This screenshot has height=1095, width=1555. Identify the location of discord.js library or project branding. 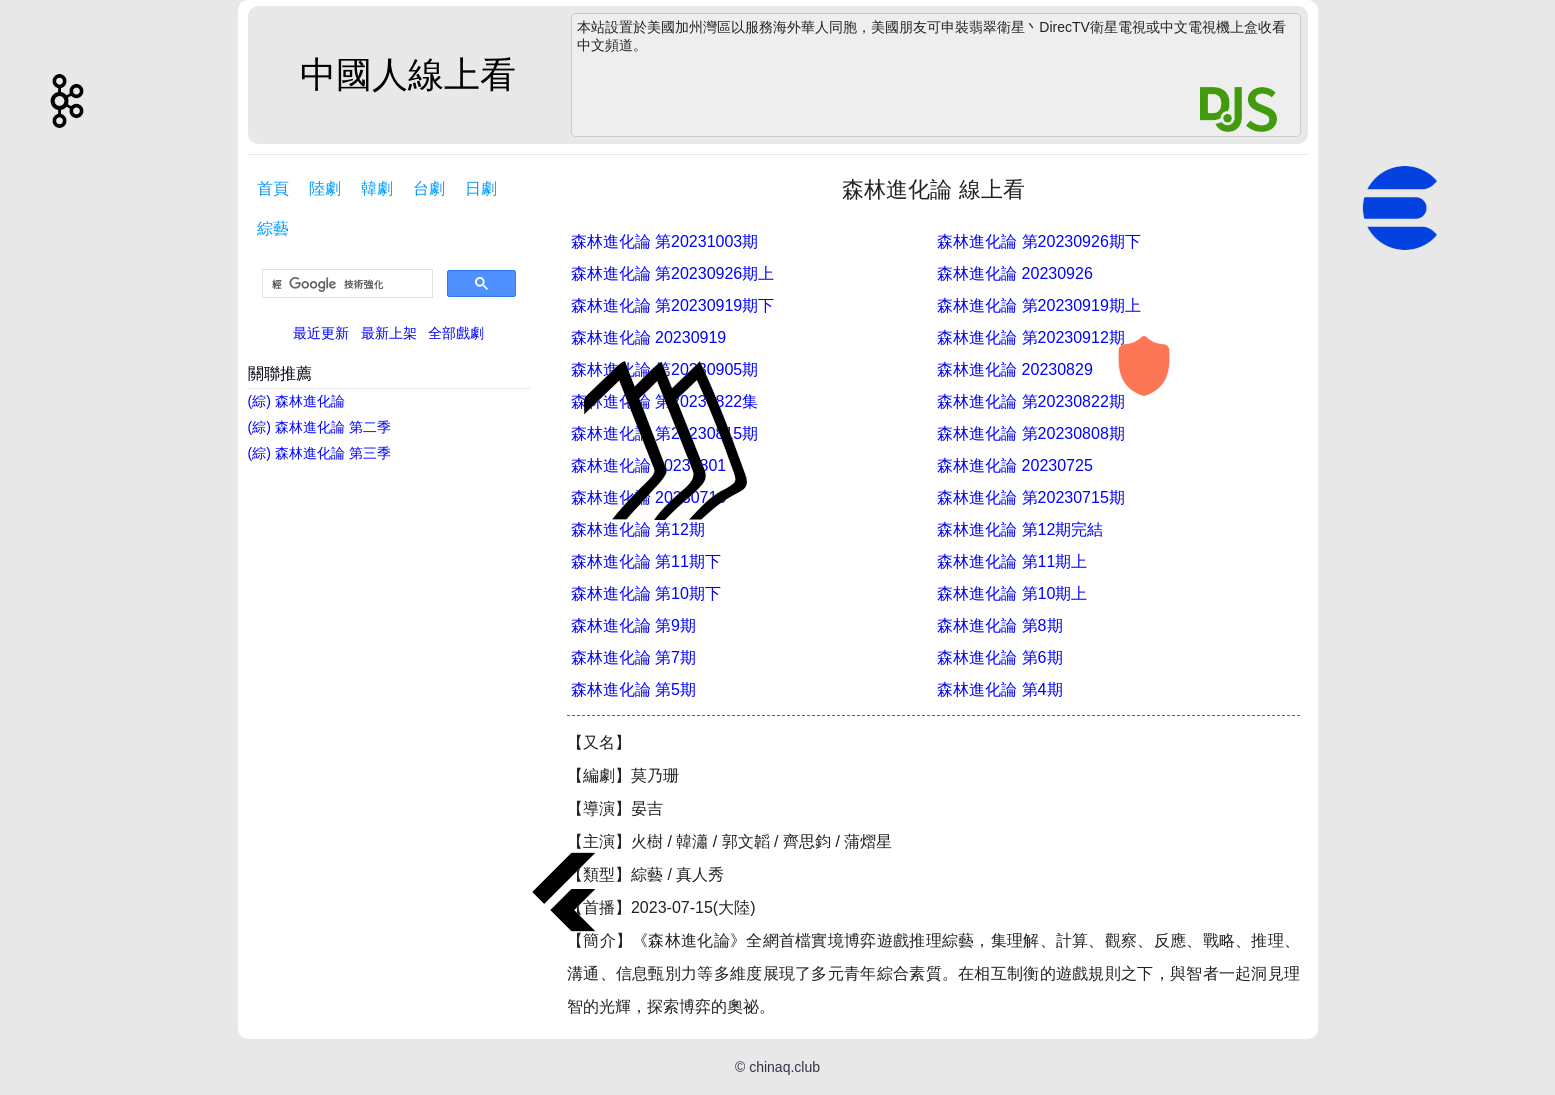
(1238, 109).